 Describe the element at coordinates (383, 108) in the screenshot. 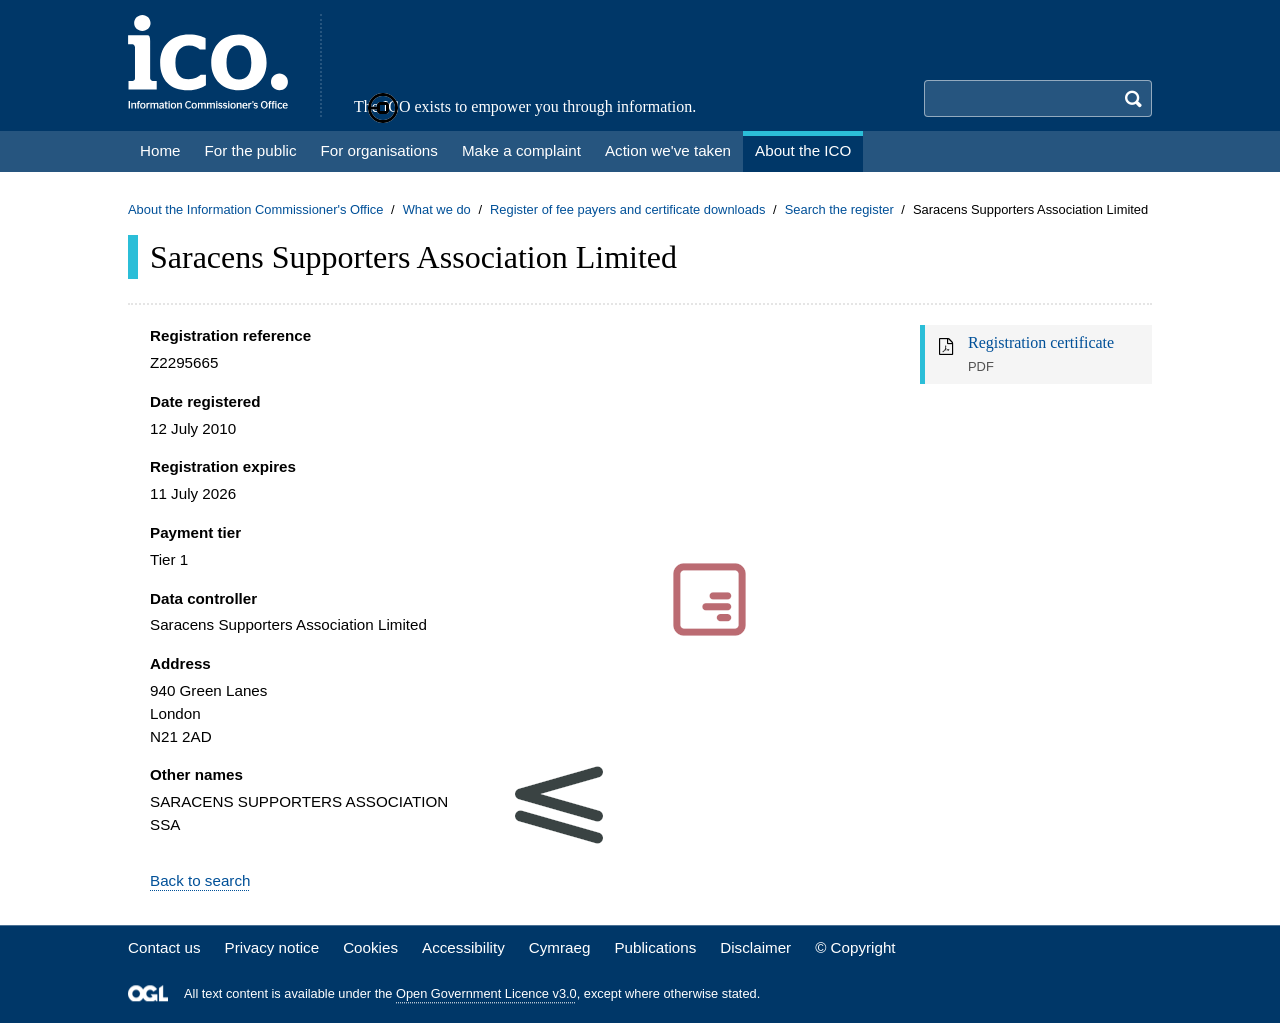

I see `open the Uber app` at that location.